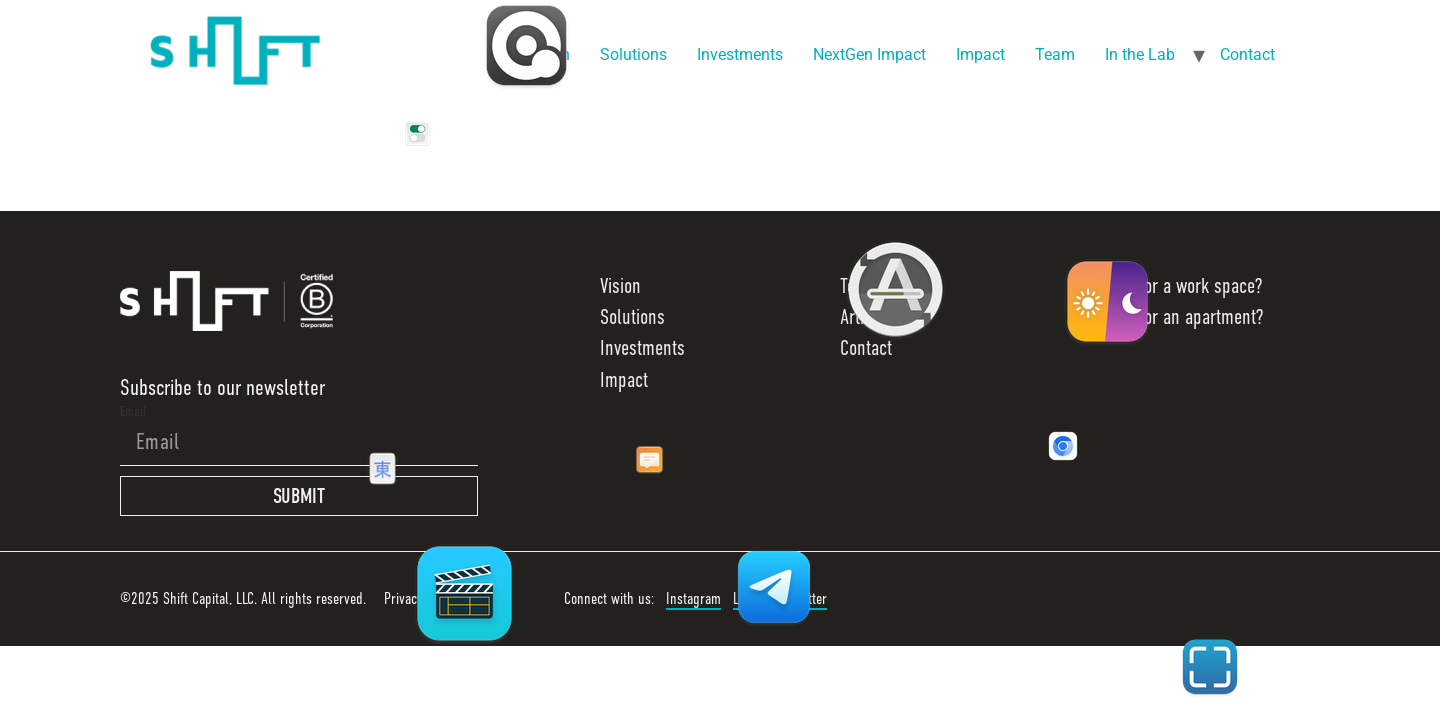 The width and height of the screenshot is (1440, 720). What do you see at coordinates (464, 593) in the screenshot?
I see `open losslesscut video editing app` at bounding box center [464, 593].